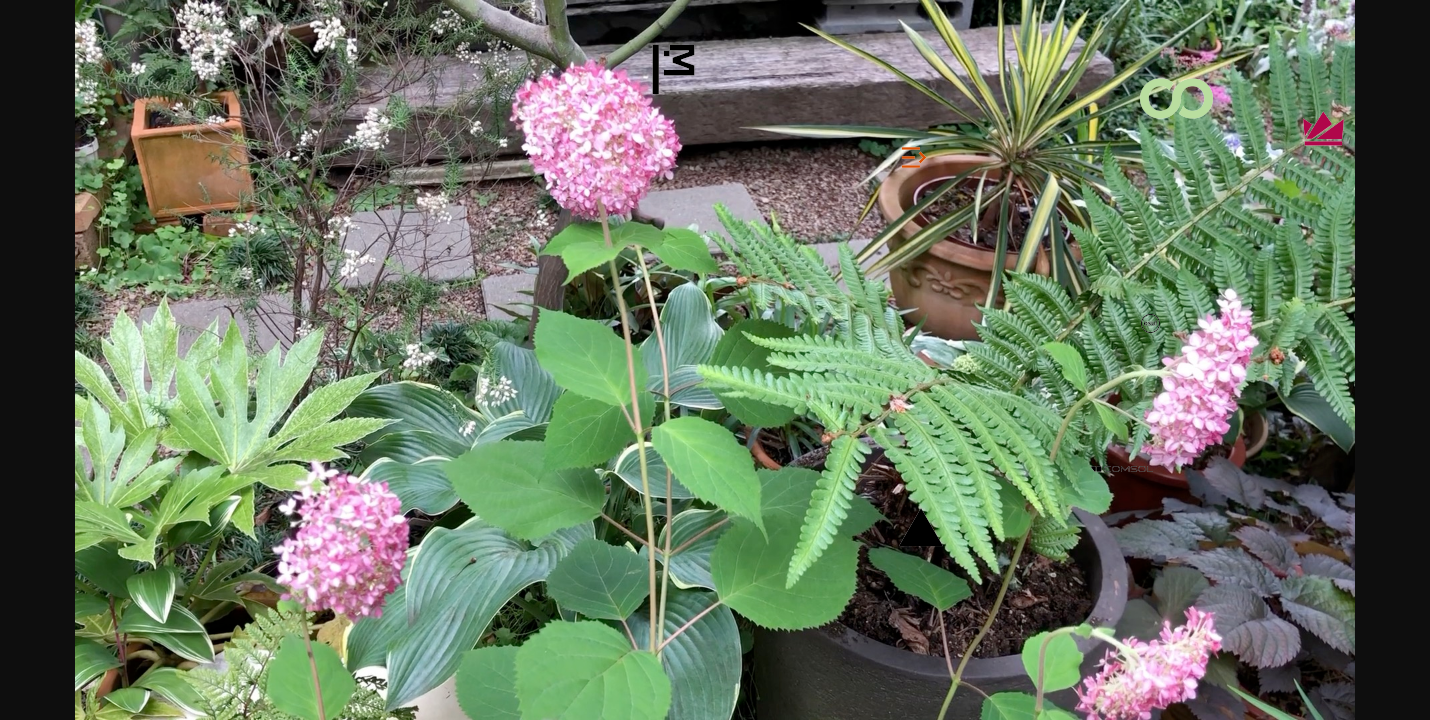 This screenshot has width=1430, height=720. I want to click on mozilla corporation logo, so click(673, 69).